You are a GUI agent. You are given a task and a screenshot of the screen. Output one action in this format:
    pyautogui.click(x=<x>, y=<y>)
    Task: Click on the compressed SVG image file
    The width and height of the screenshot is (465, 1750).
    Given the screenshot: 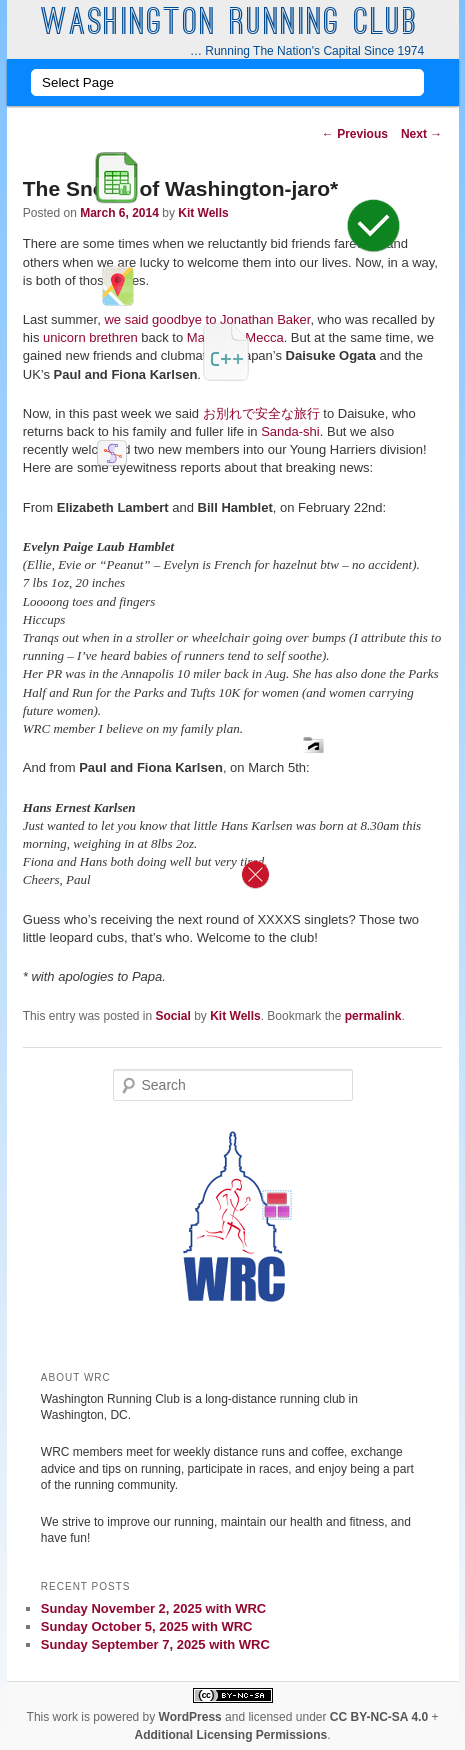 What is the action you would take?
    pyautogui.click(x=112, y=452)
    